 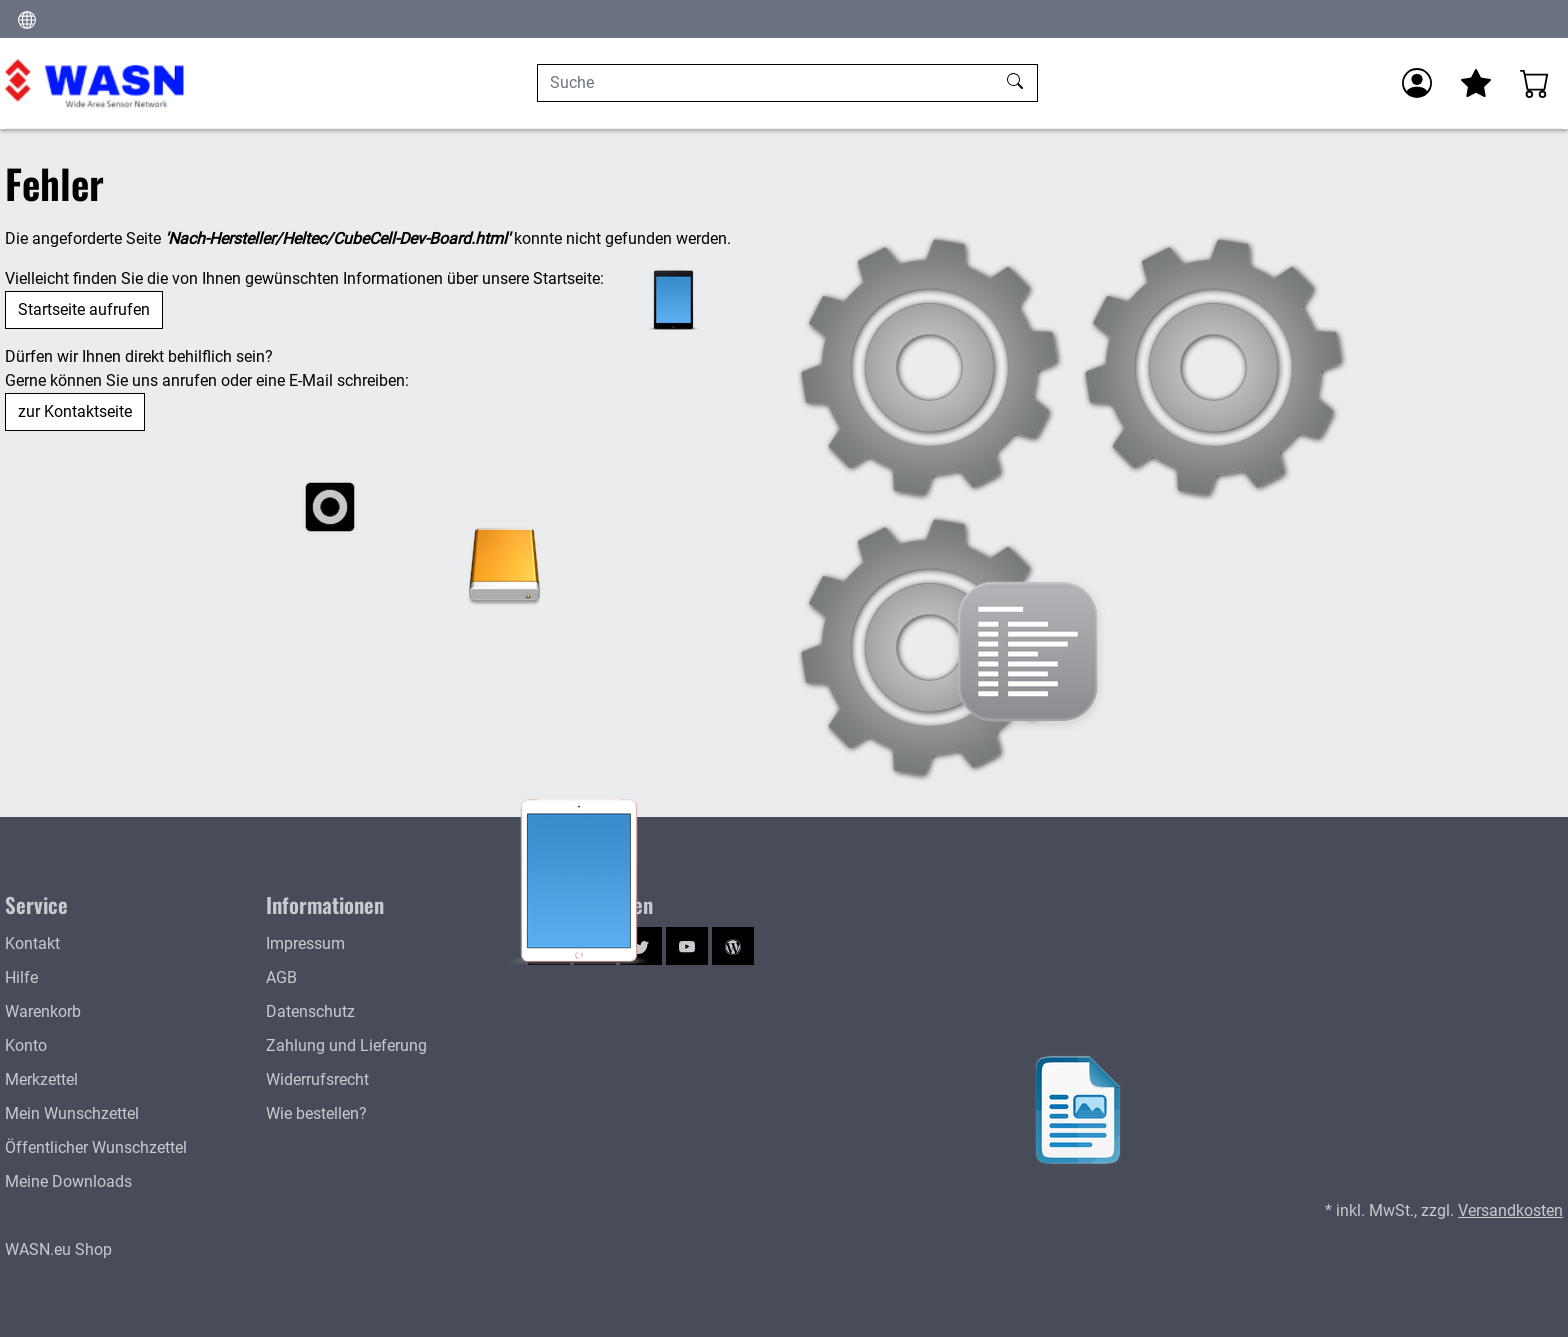 What do you see at coordinates (673, 294) in the screenshot?
I see `indicates a connected iPad mini device` at bounding box center [673, 294].